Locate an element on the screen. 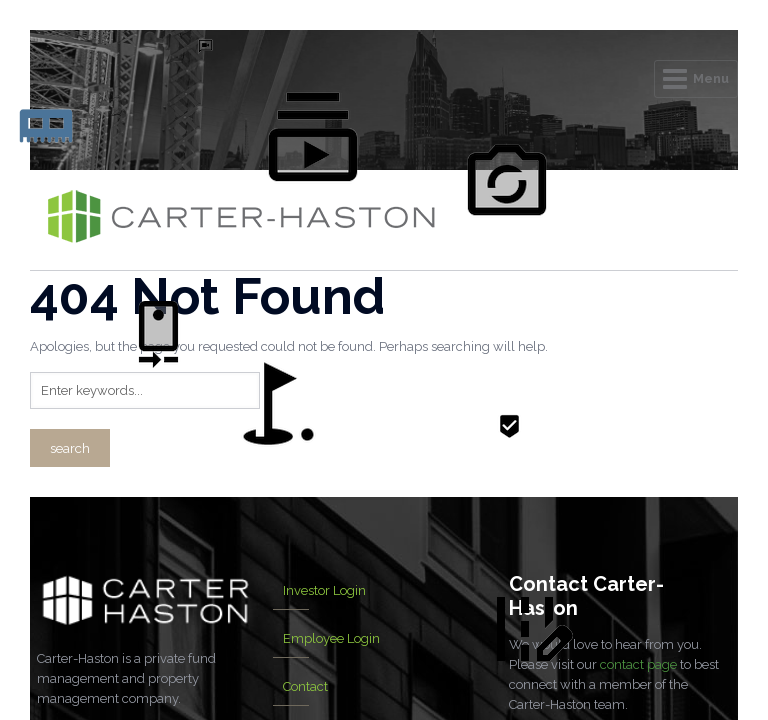 The image size is (768, 720). access party mode camera effects is located at coordinates (507, 184).